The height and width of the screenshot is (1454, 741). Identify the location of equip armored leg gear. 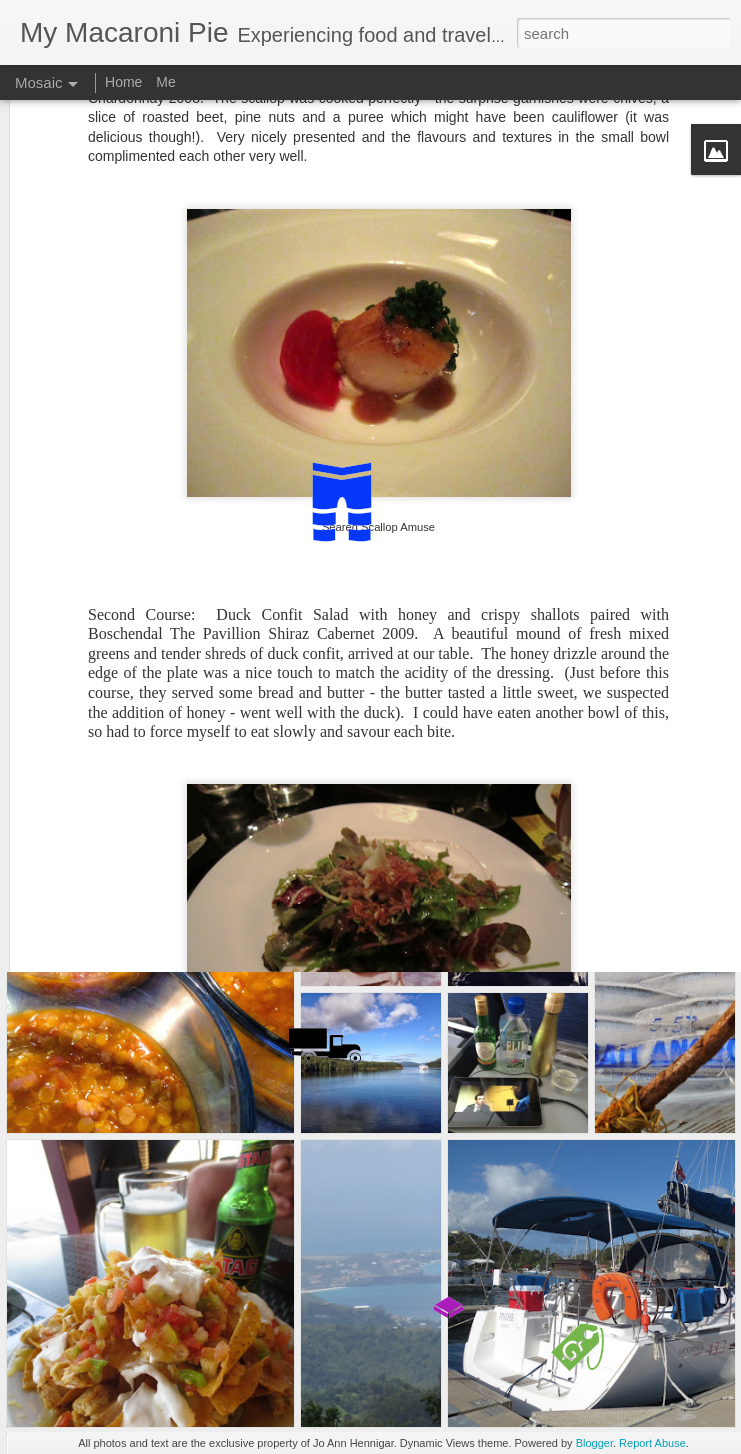
(342, 502).